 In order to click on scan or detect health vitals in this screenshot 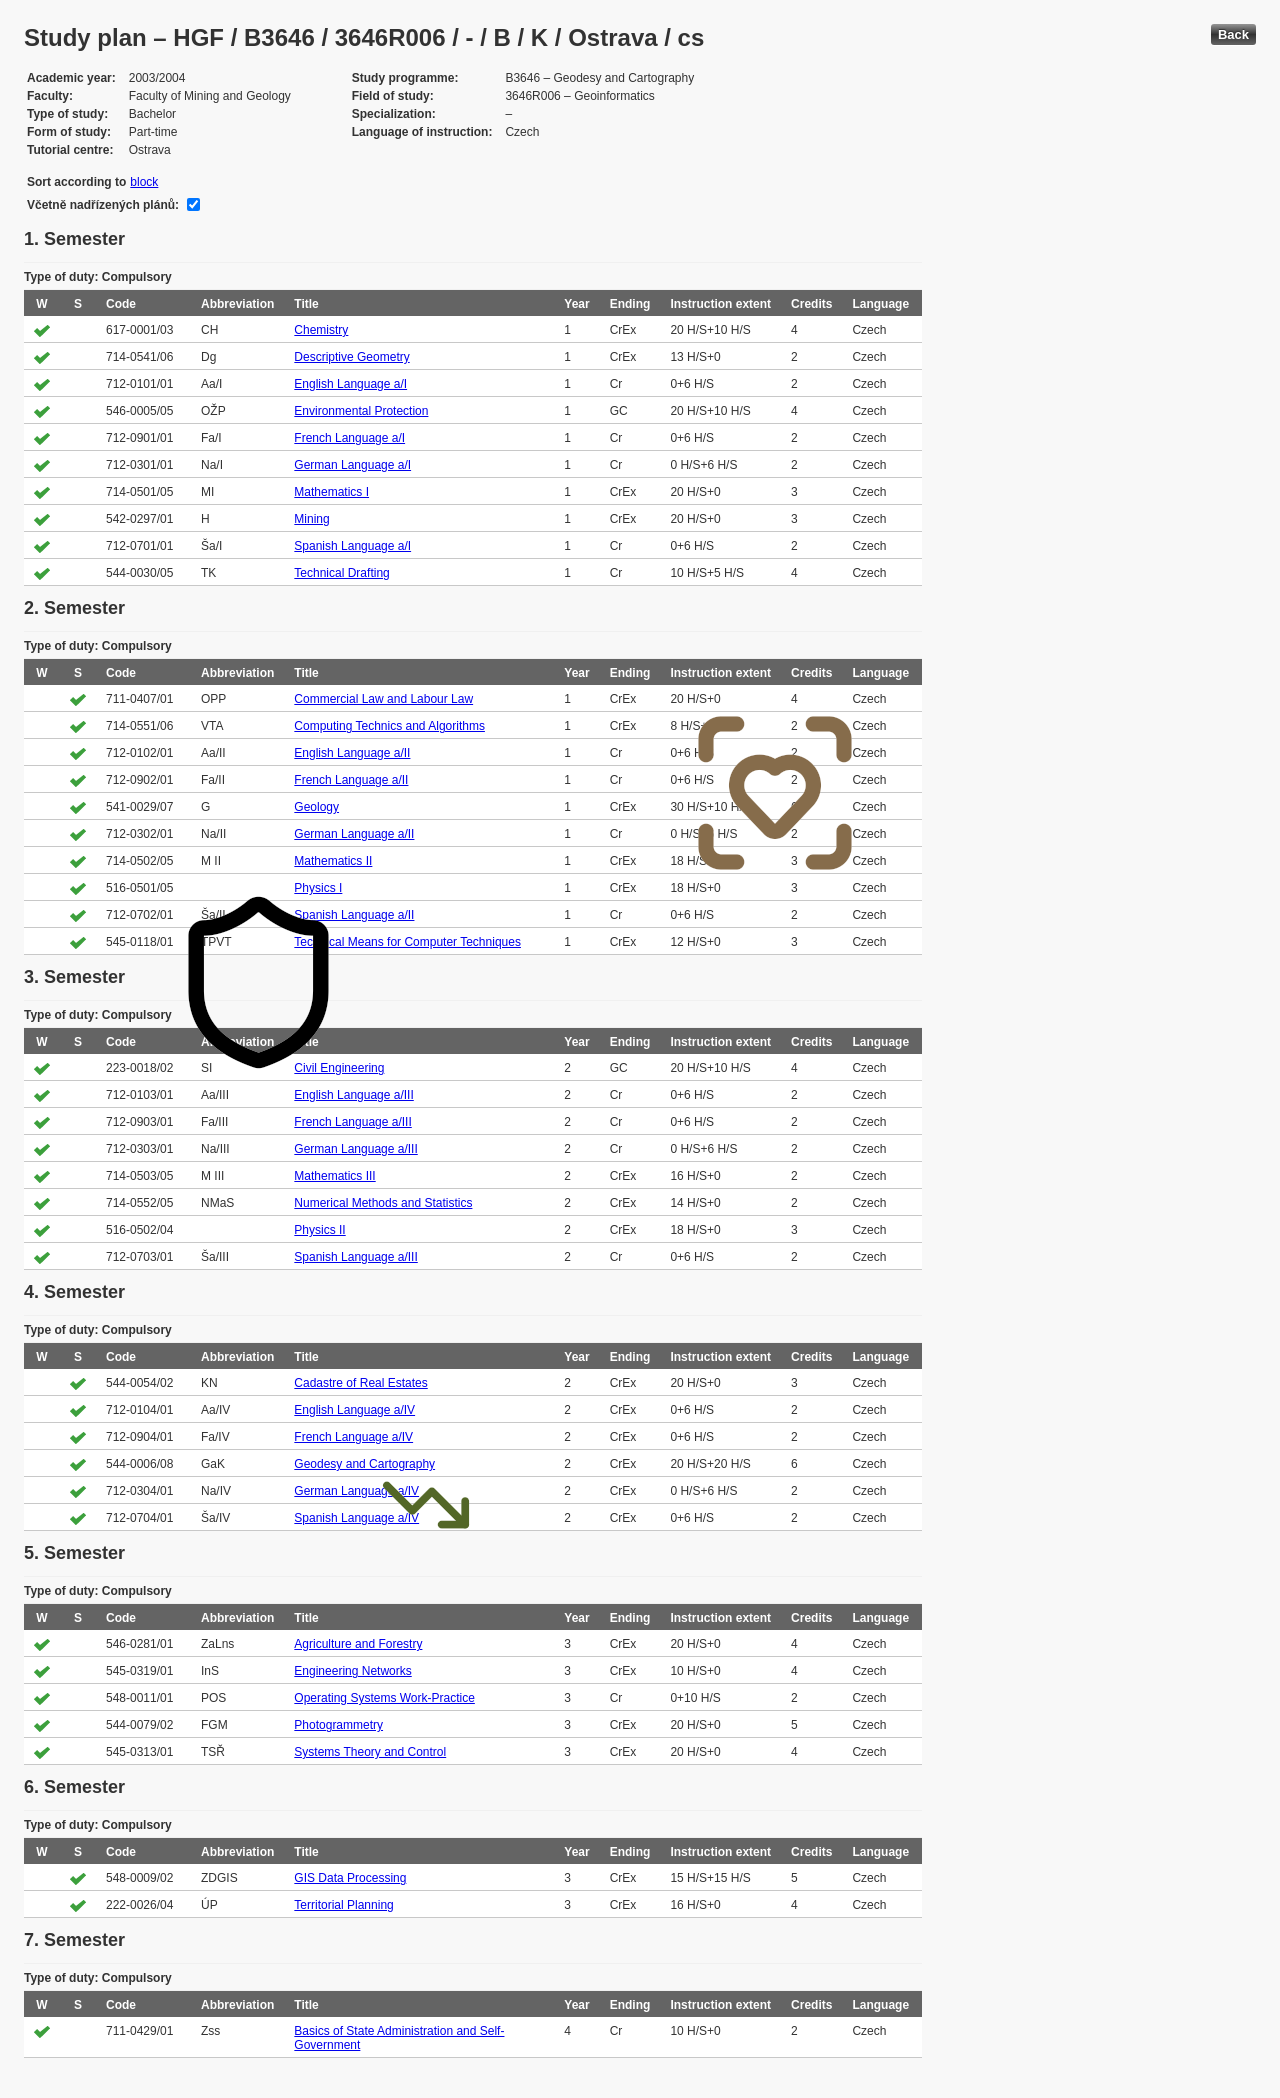, I will do `click(775, 793)`.